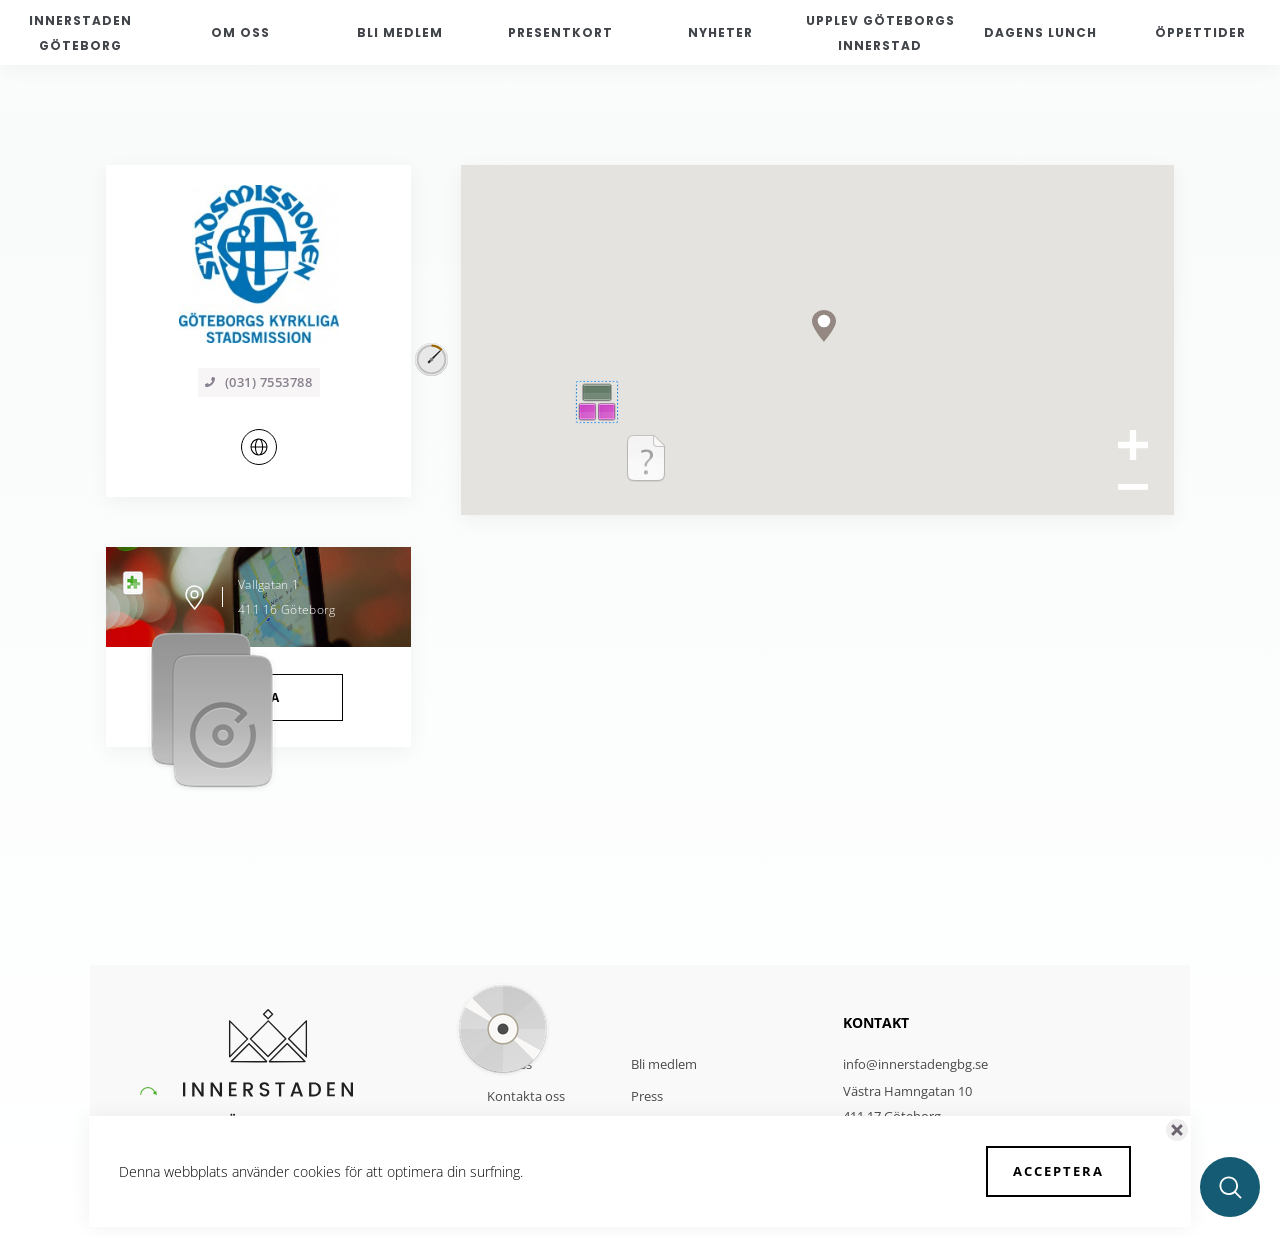  Describe the element at coordinates (646, 458) in the screenshot. I see `unrecognized file type` at that location.